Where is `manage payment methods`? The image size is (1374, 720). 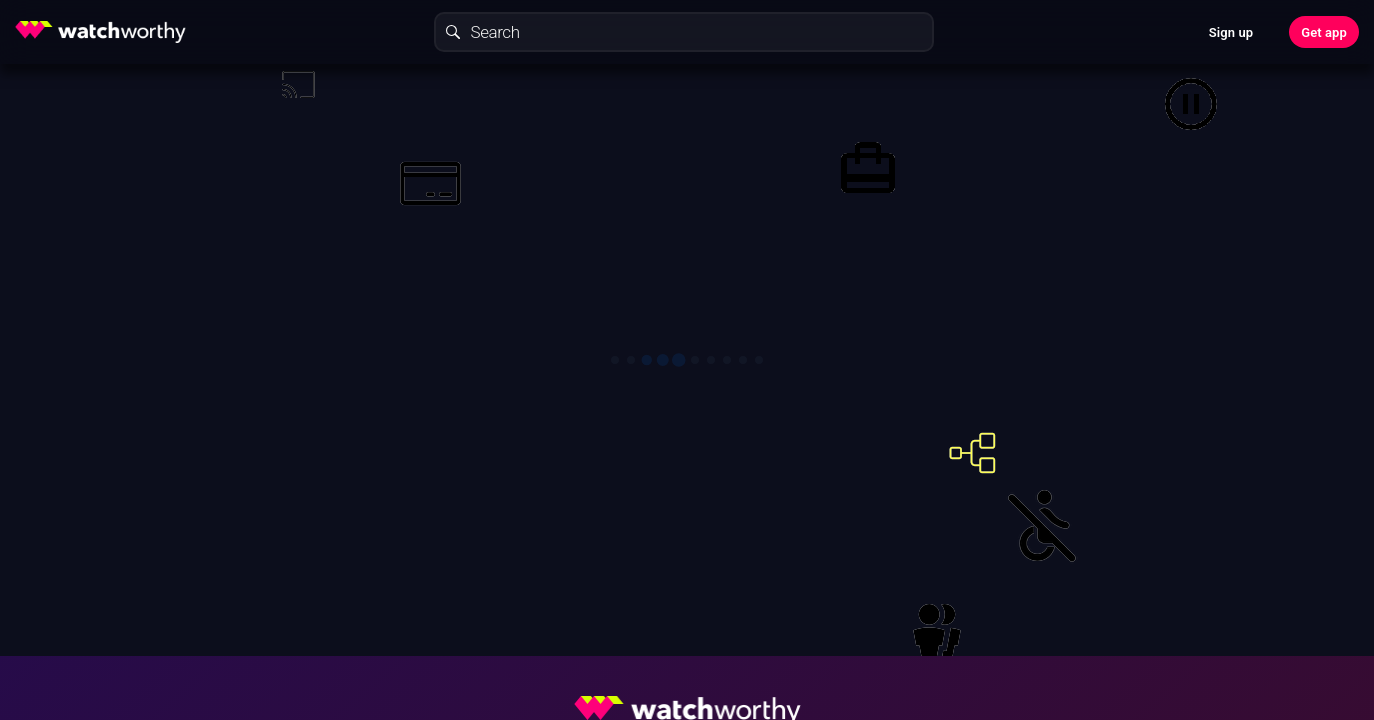 manage payment methods is located at coordinates (430, 183).